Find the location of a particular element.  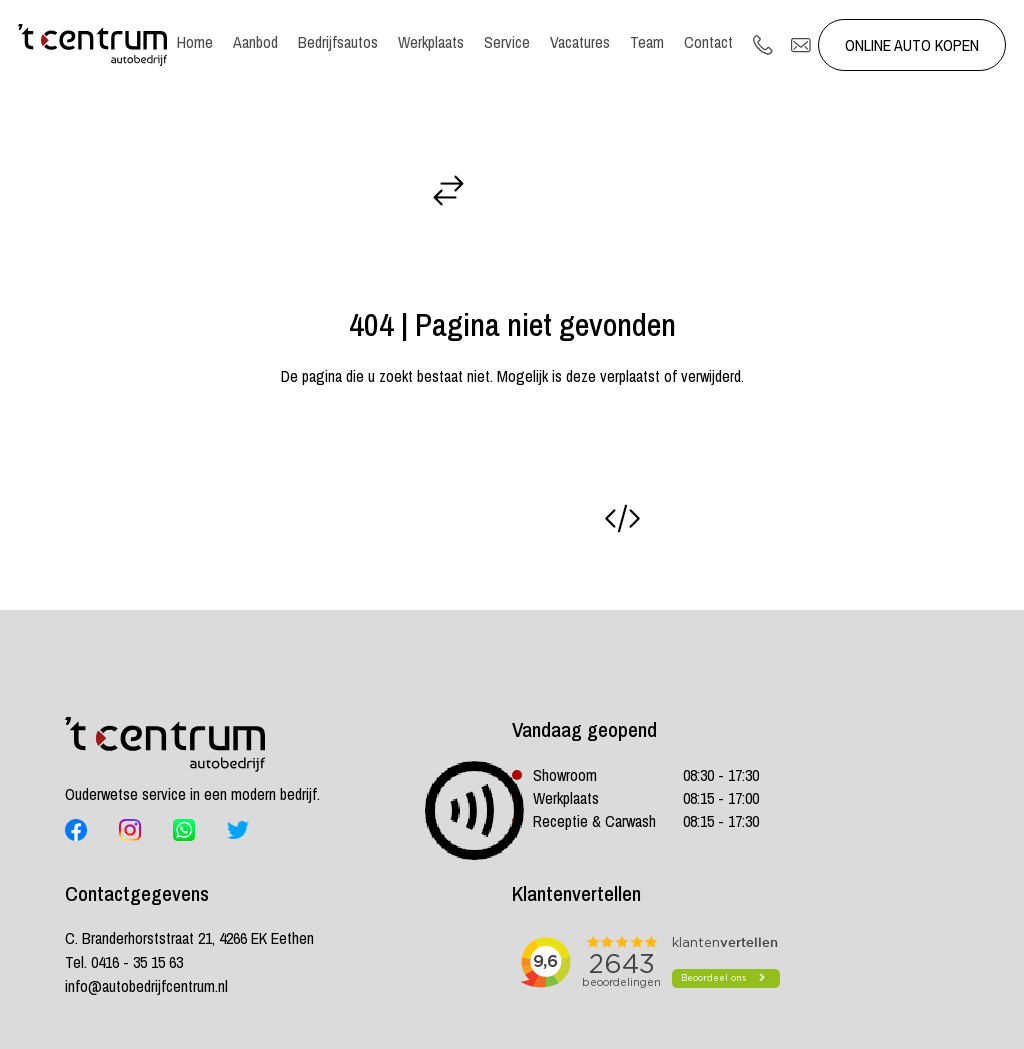

view or edit source code is located at coordinates (622, 518).